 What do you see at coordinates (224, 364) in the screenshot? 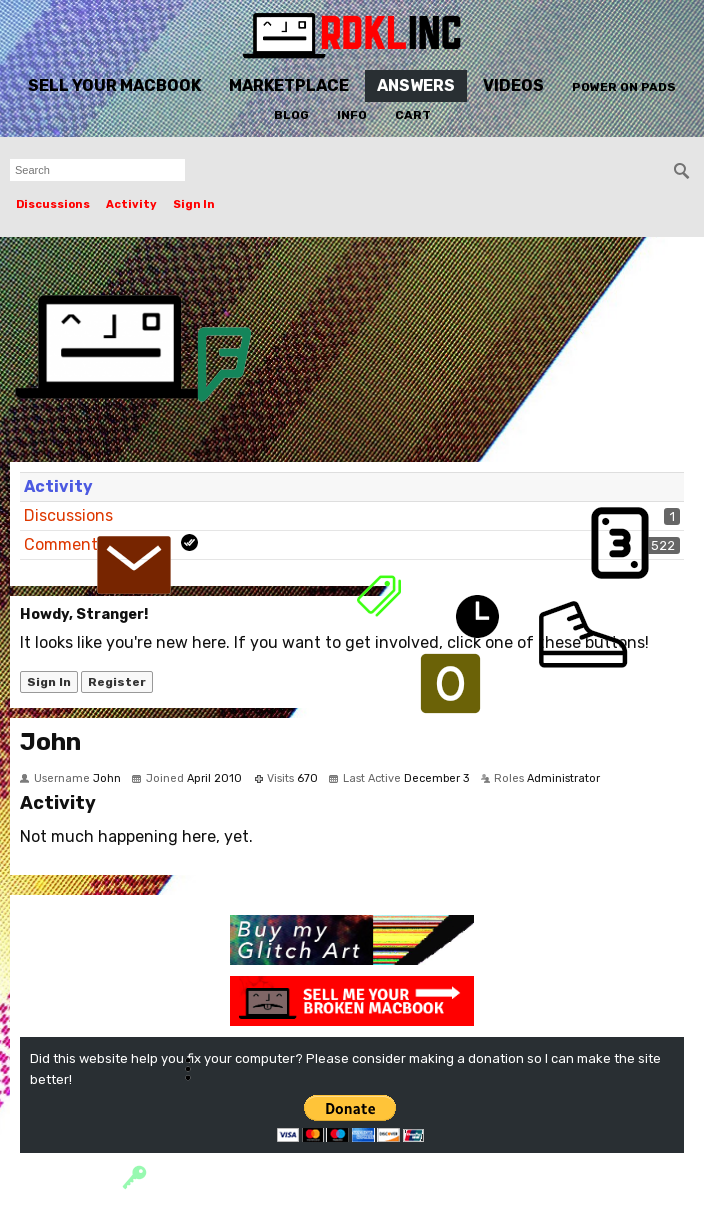
I see `open foursquare app` at bounding box center [224, 364].